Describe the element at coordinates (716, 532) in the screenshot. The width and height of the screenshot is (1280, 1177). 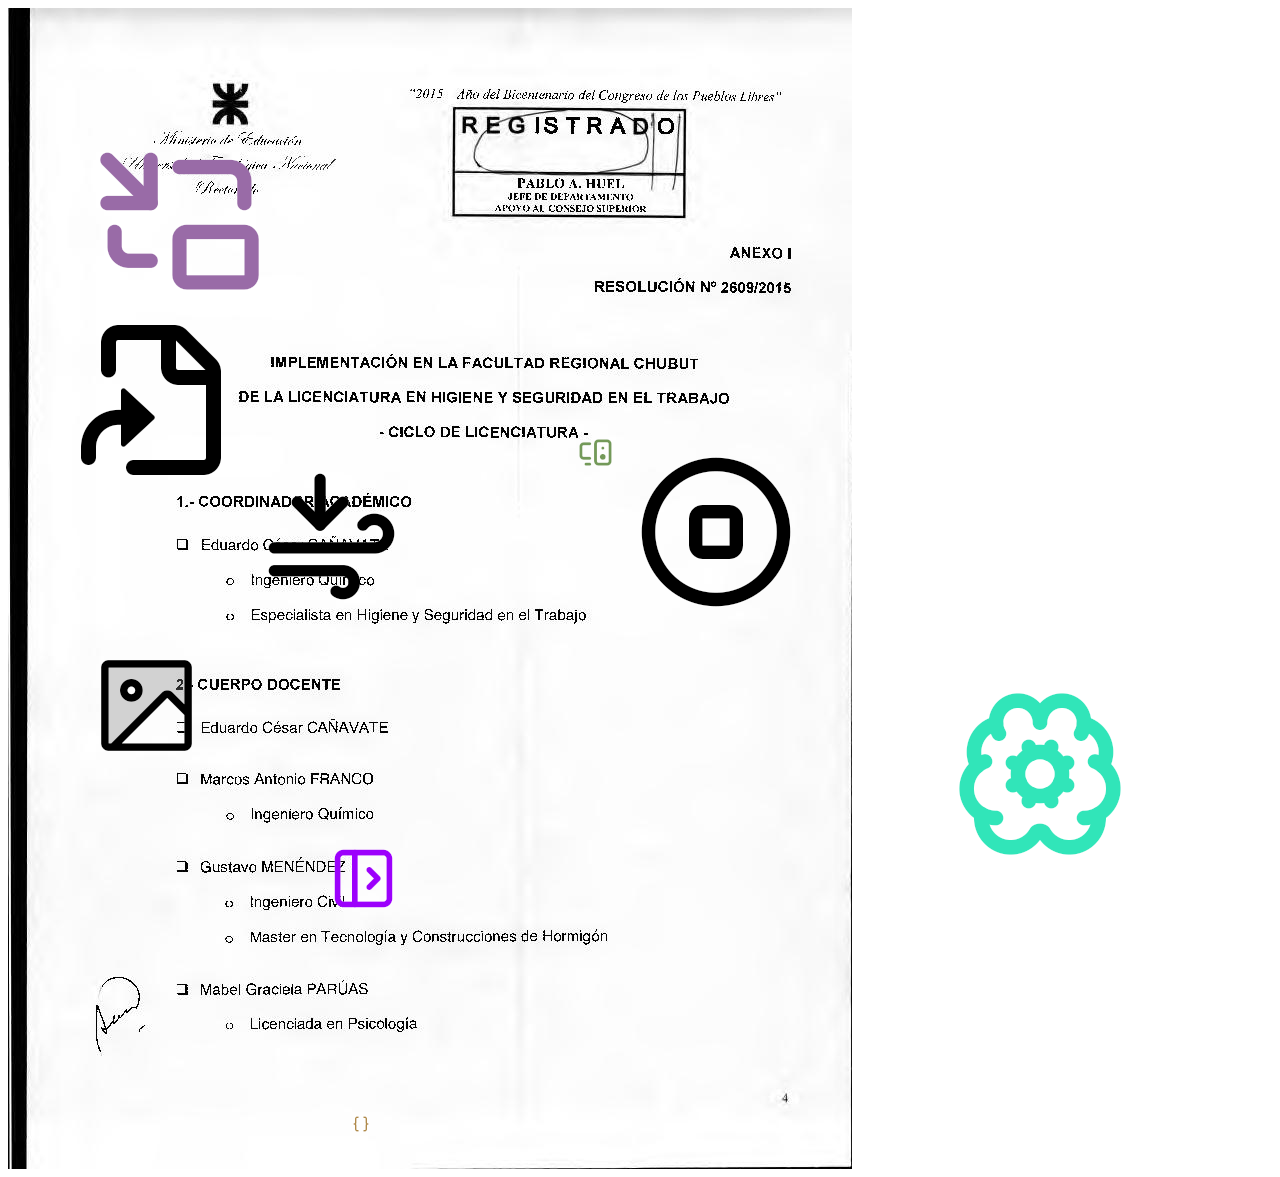
I see `stop playback or recording` at that location.